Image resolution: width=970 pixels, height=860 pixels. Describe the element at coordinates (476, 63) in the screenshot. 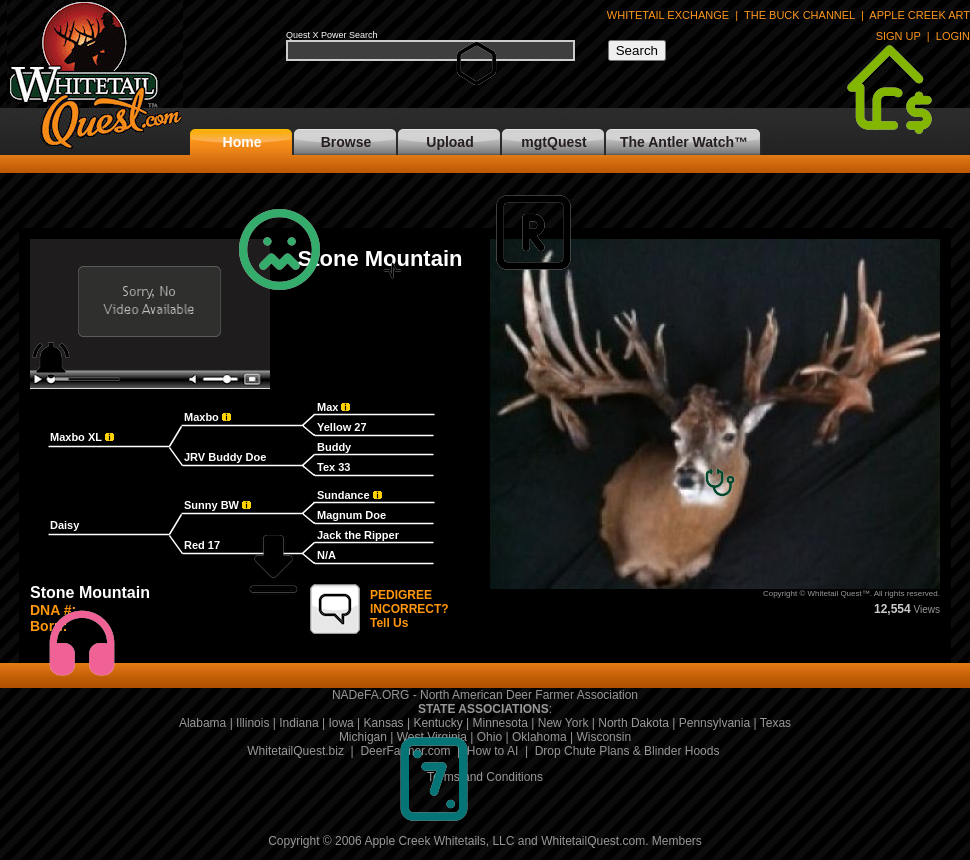

I see `select a hexagonal shape or polygon tool` at that location.